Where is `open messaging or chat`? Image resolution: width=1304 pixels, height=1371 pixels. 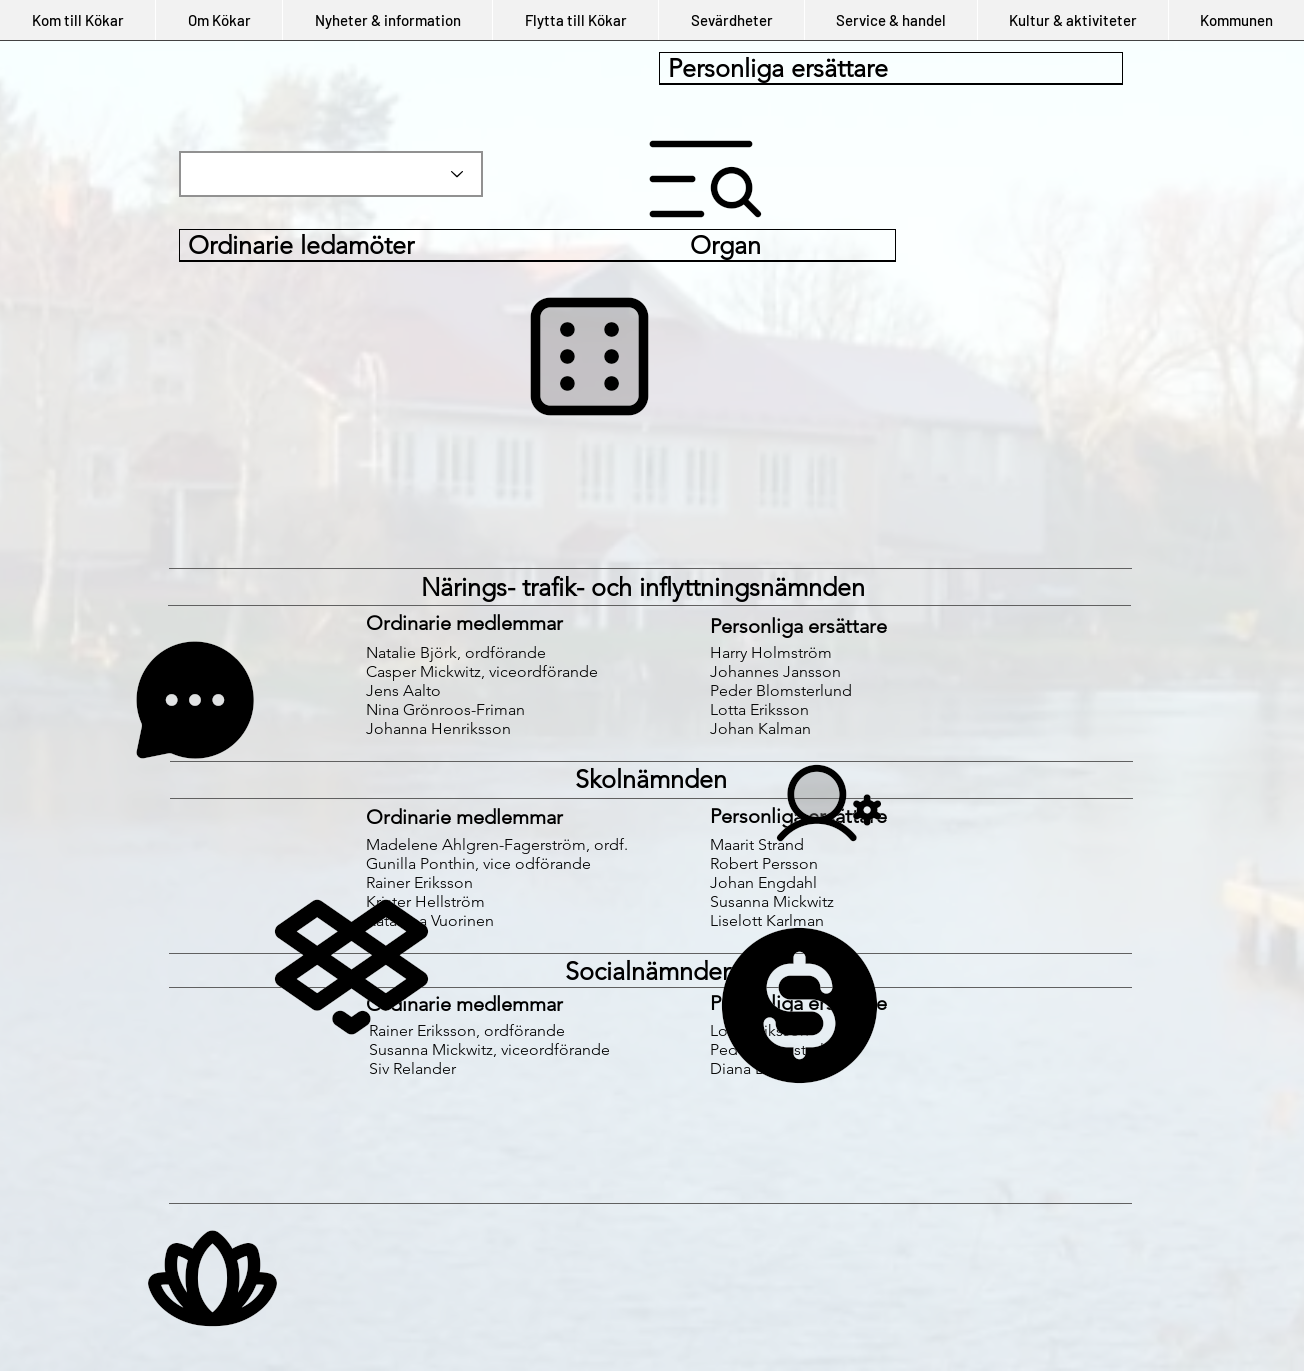
open messaging or chat is located at coordinates (195, 700).